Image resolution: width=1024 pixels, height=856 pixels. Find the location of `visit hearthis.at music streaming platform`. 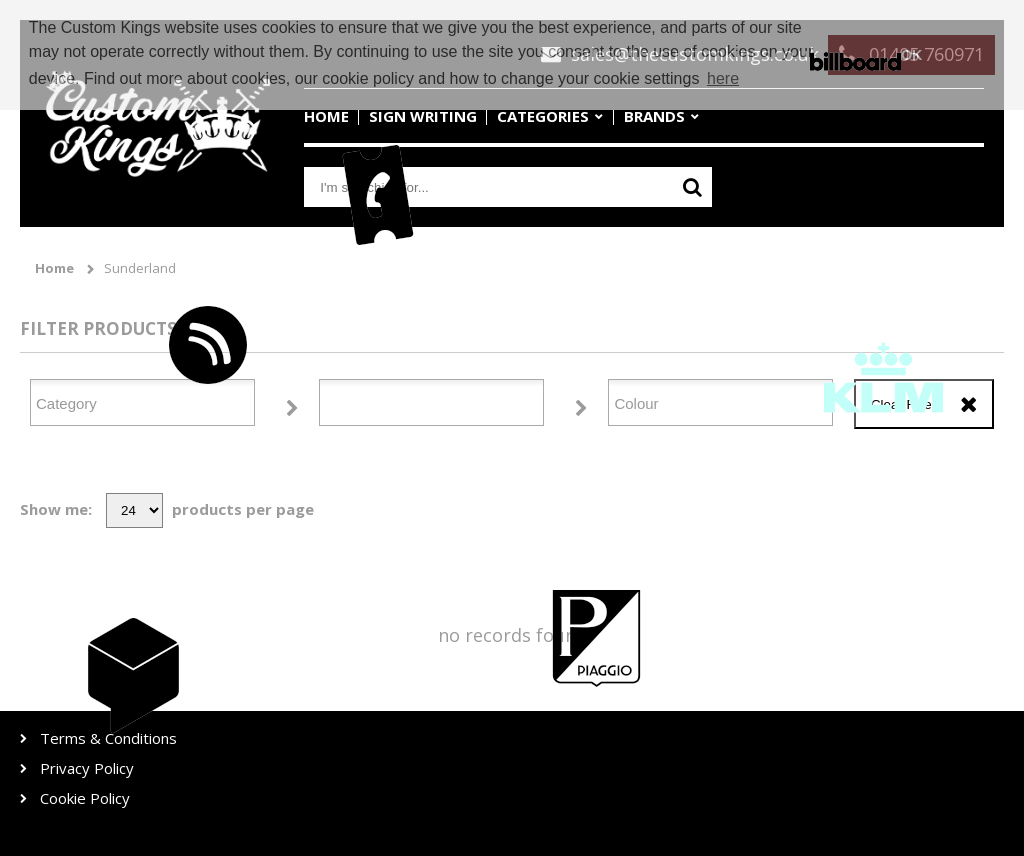

visit hearthis.at music streaming platform is located at coordinates (208, 345).